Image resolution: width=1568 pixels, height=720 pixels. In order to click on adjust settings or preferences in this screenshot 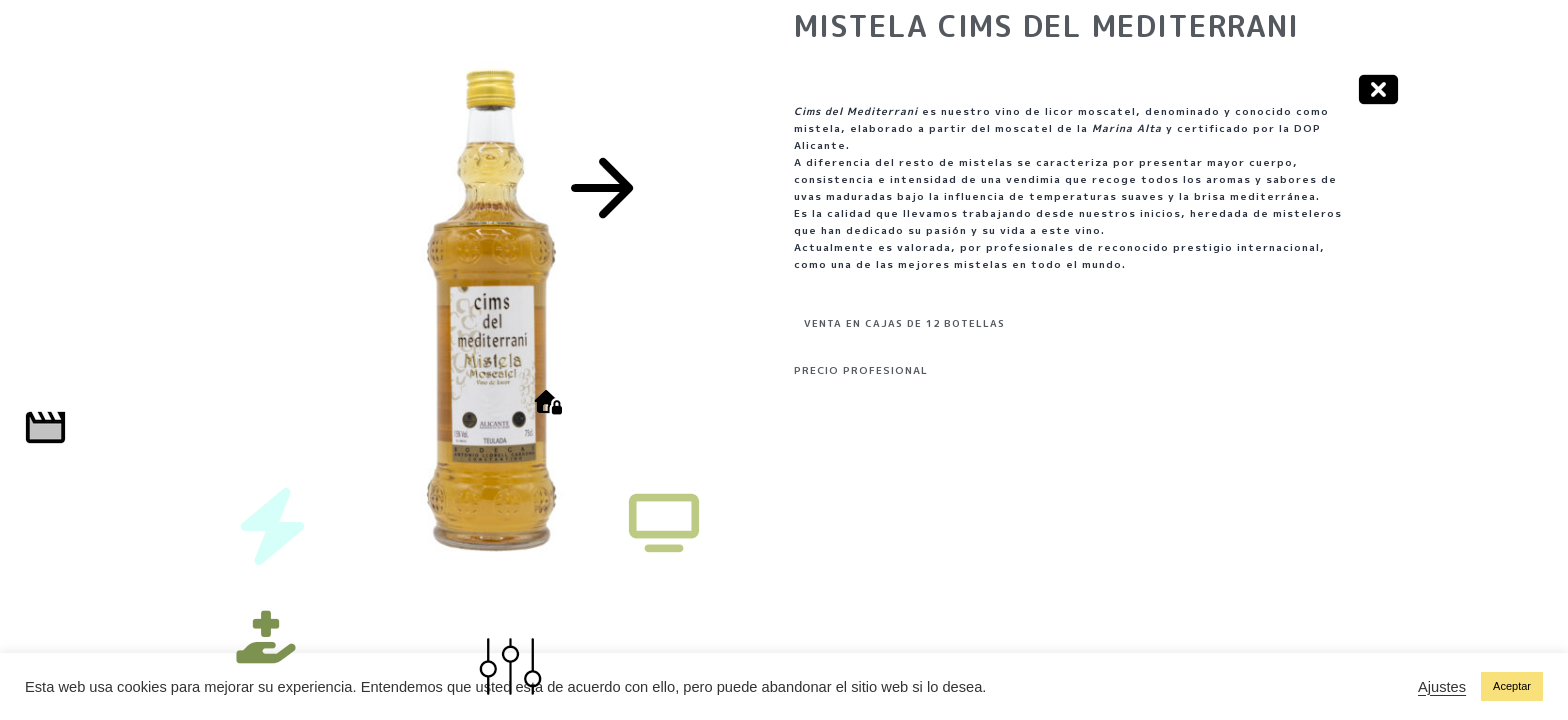, I will do `click(510, 666)`.